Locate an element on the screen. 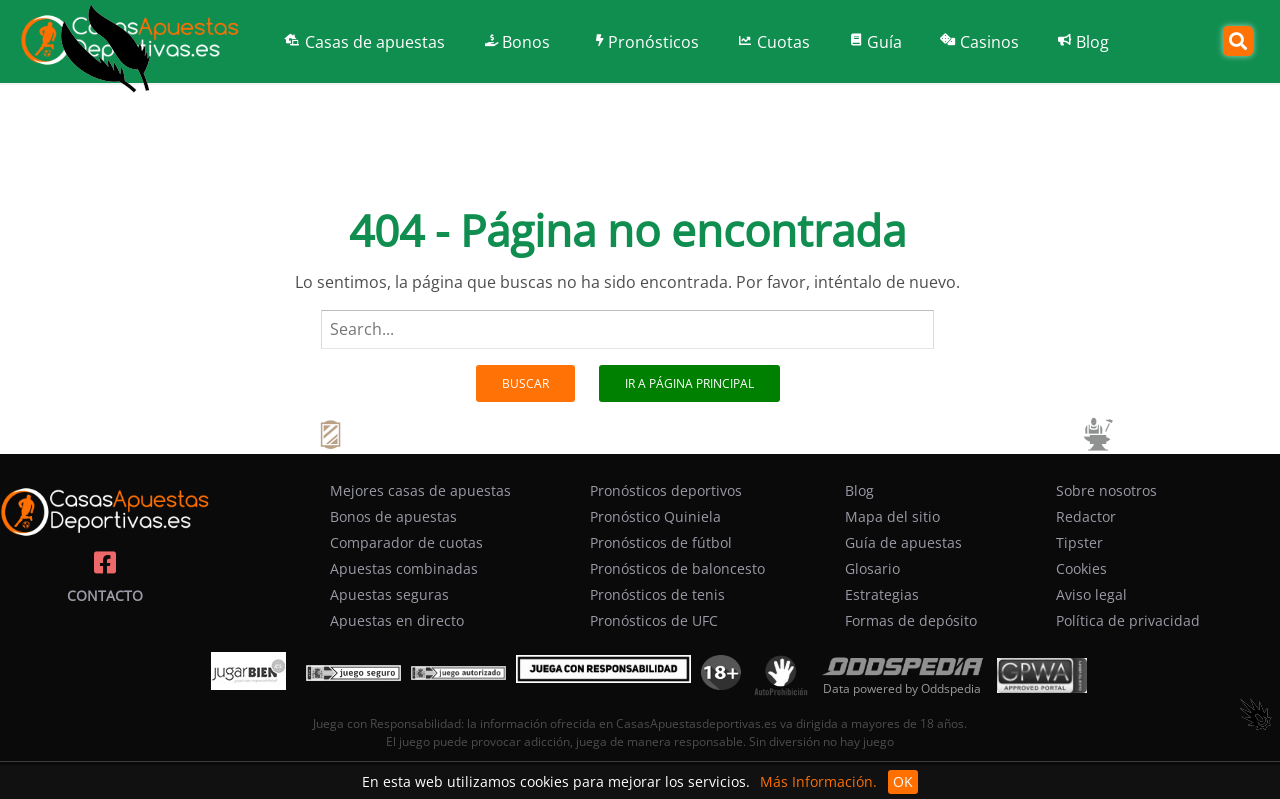  indicates a writing or composition feature is located at coordinates (106, 49).